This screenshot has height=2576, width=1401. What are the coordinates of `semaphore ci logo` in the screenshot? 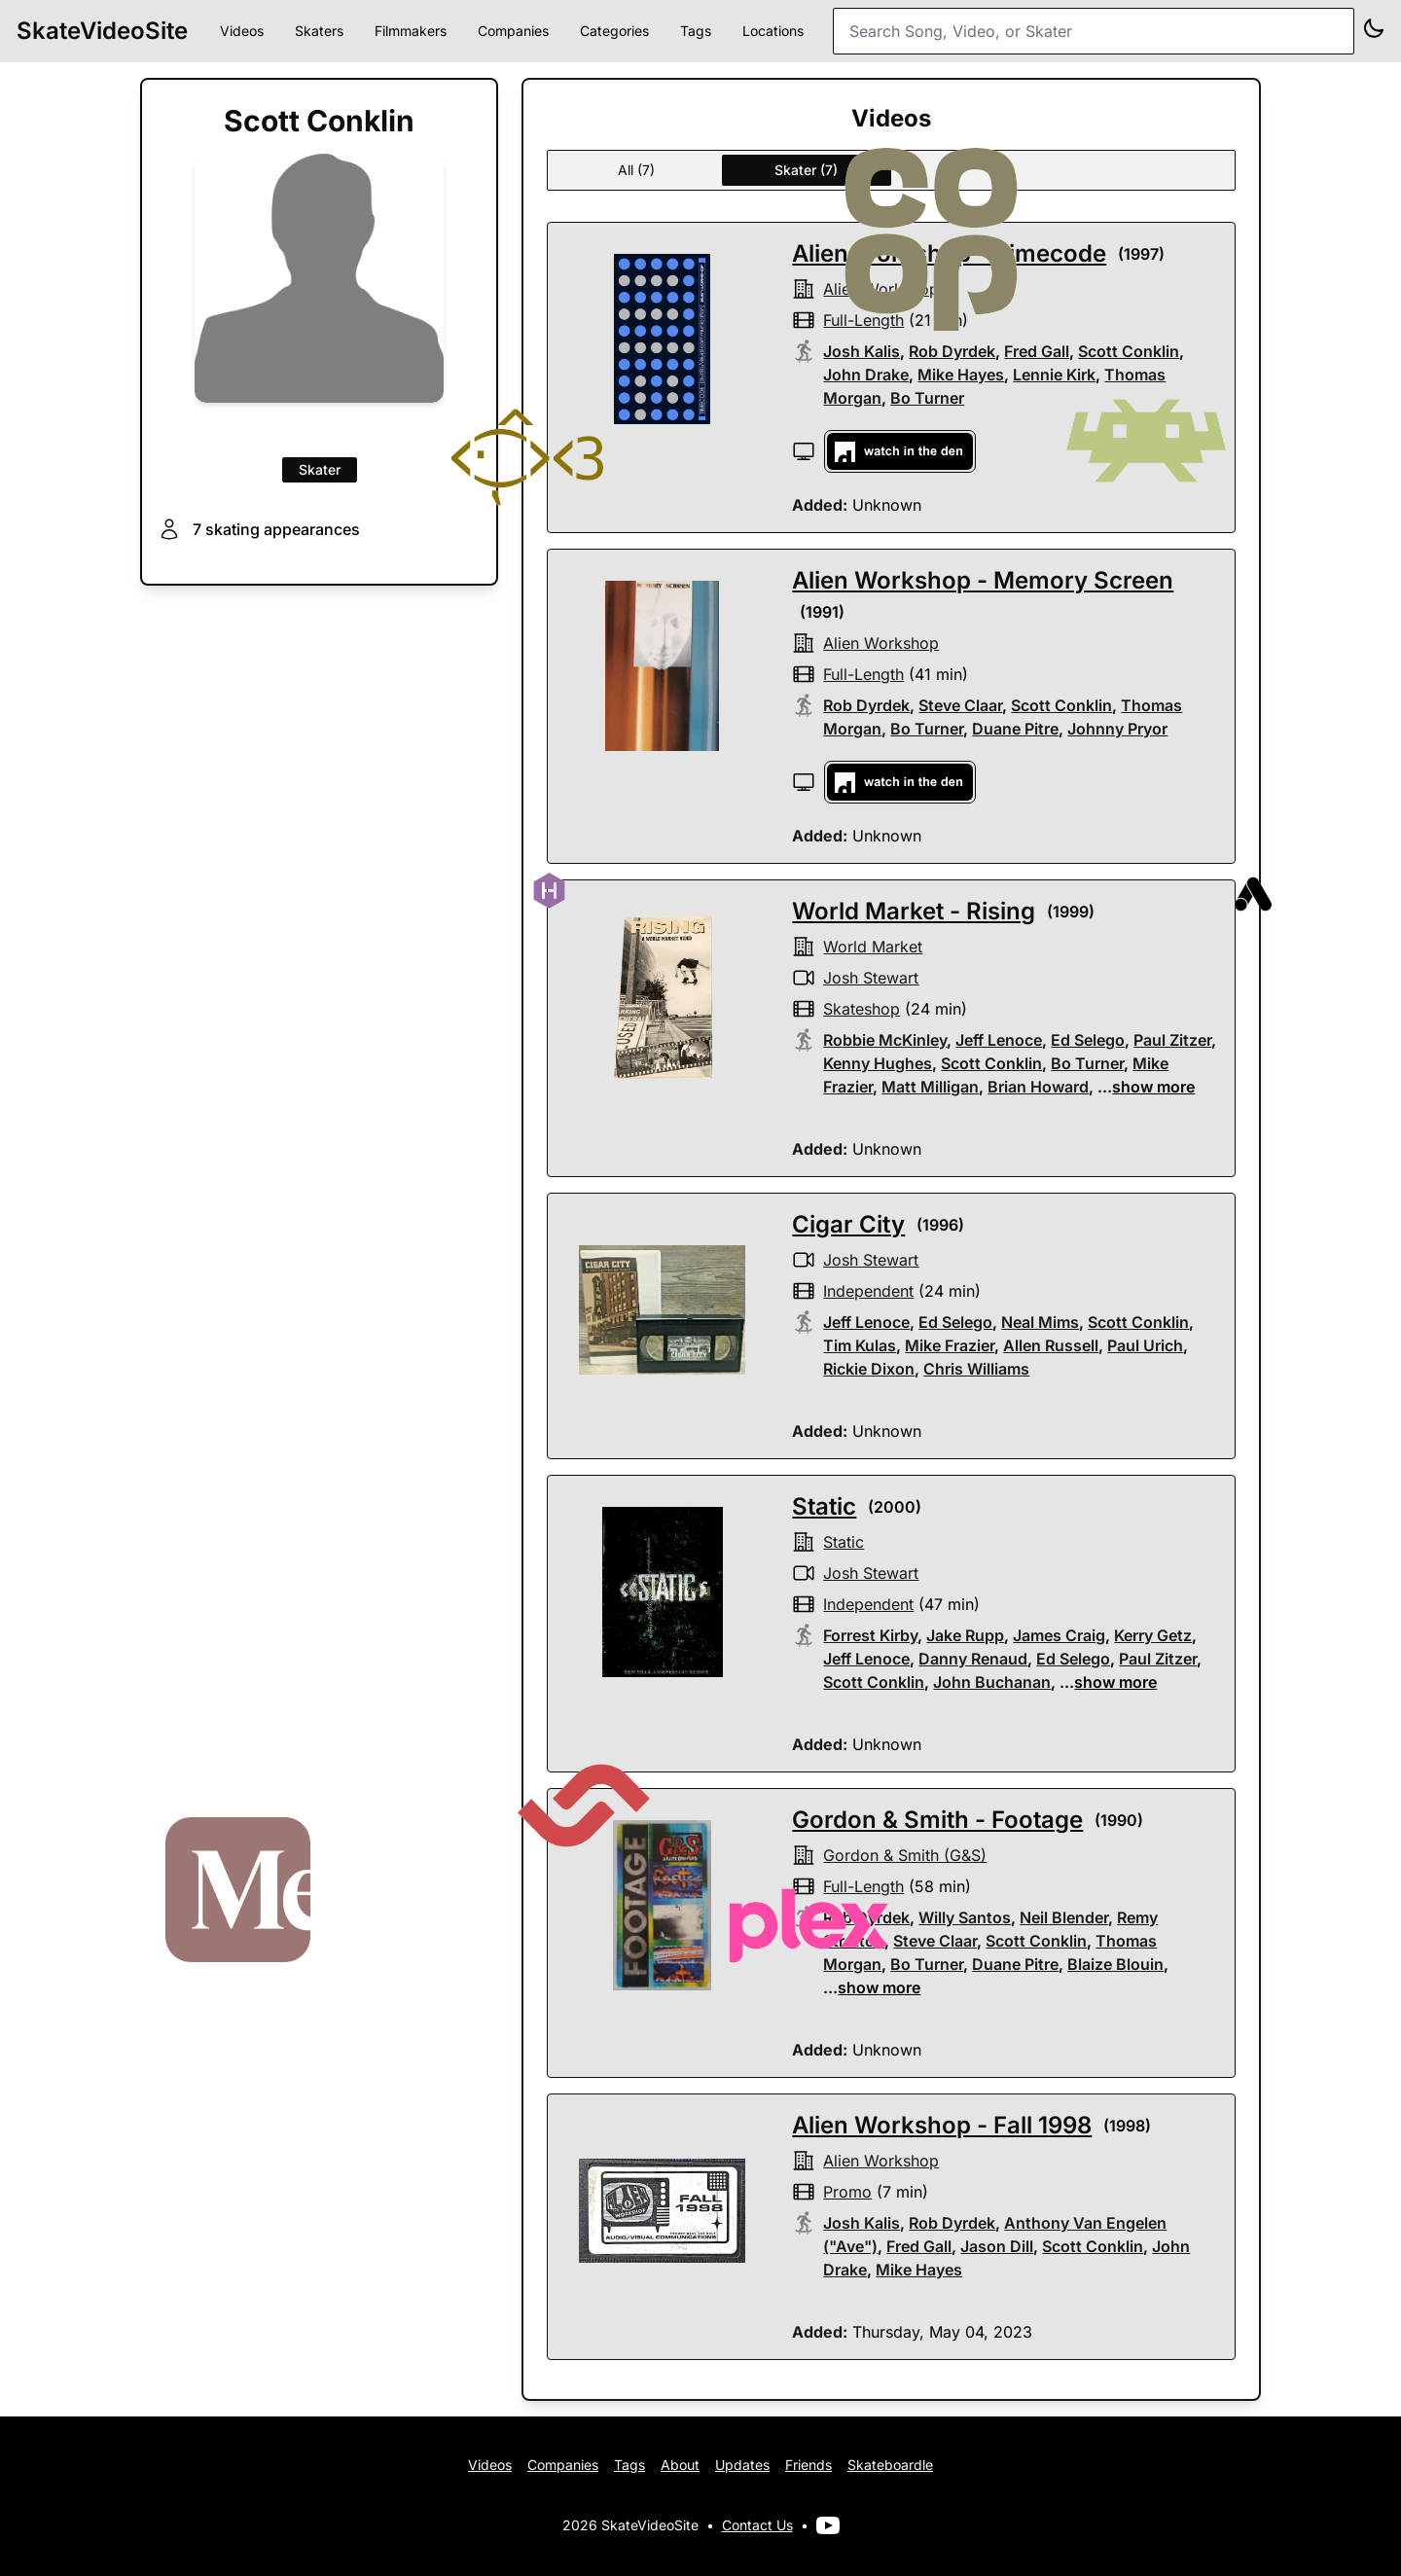 It's located at (584, 1806).